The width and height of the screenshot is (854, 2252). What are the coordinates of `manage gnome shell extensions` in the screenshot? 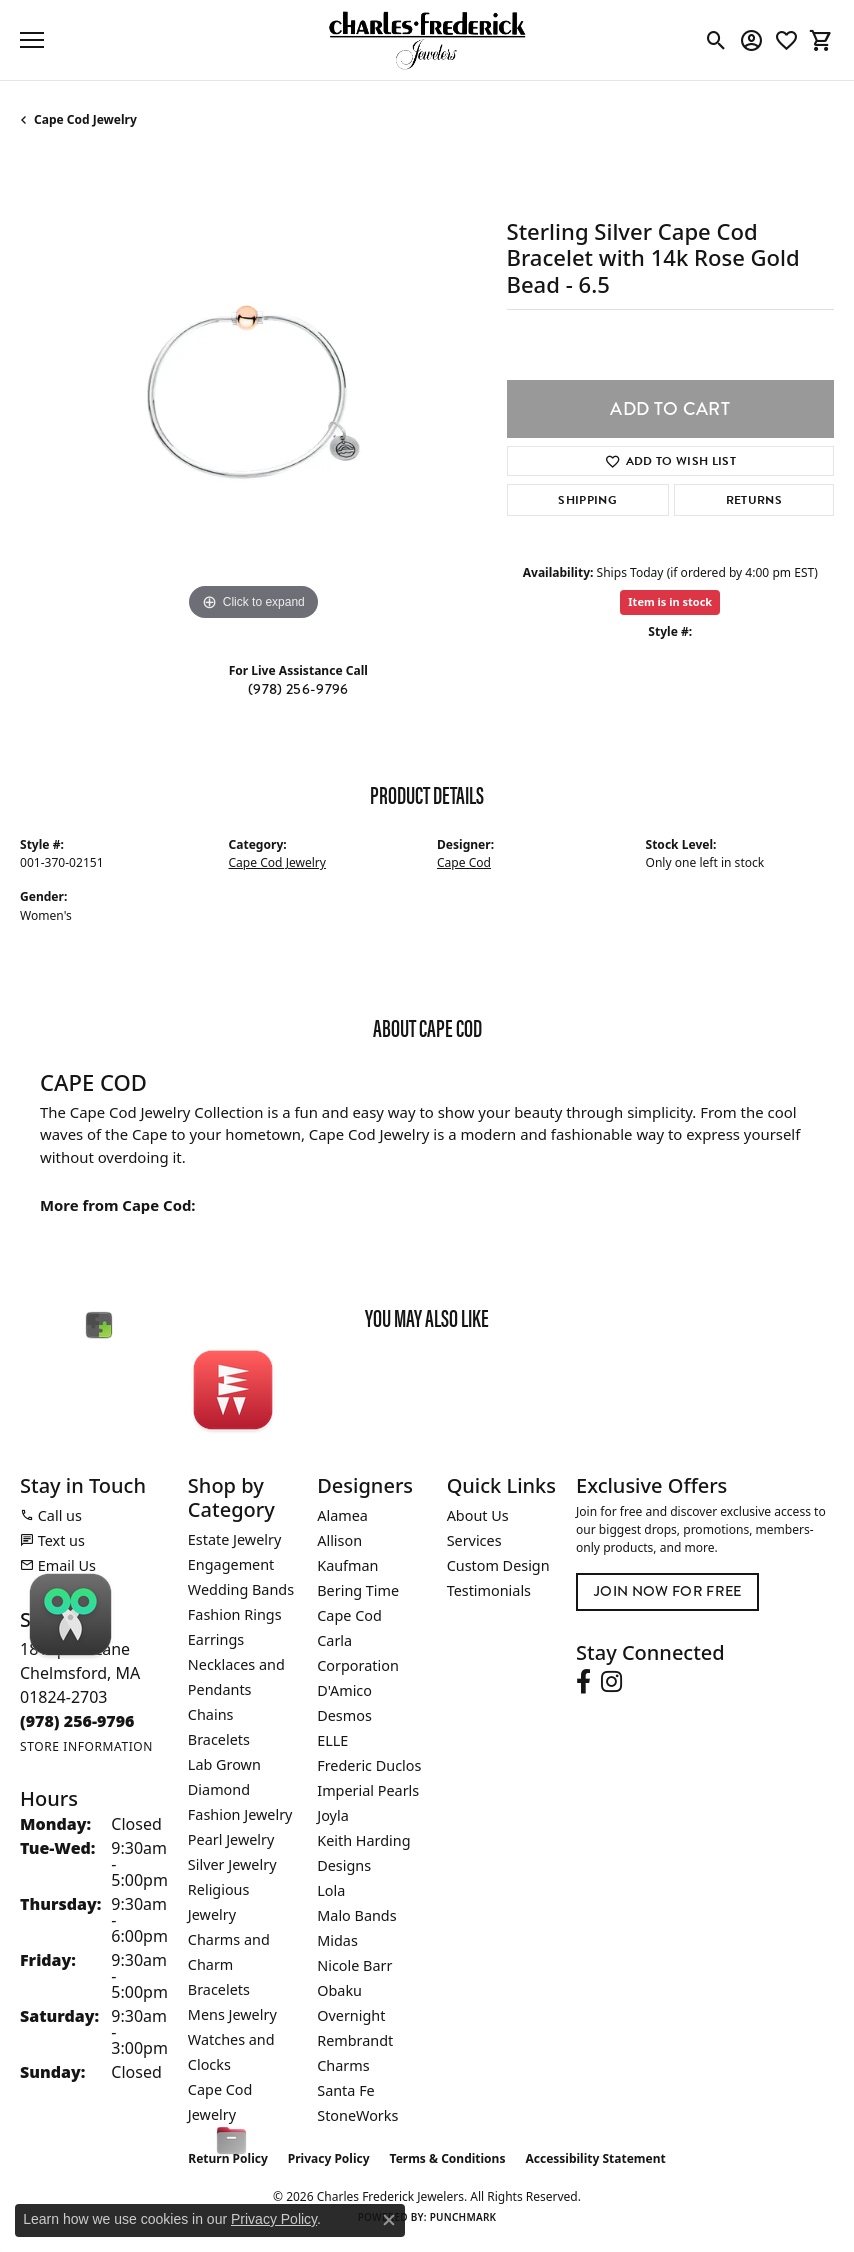 It's located at (99, 1325).